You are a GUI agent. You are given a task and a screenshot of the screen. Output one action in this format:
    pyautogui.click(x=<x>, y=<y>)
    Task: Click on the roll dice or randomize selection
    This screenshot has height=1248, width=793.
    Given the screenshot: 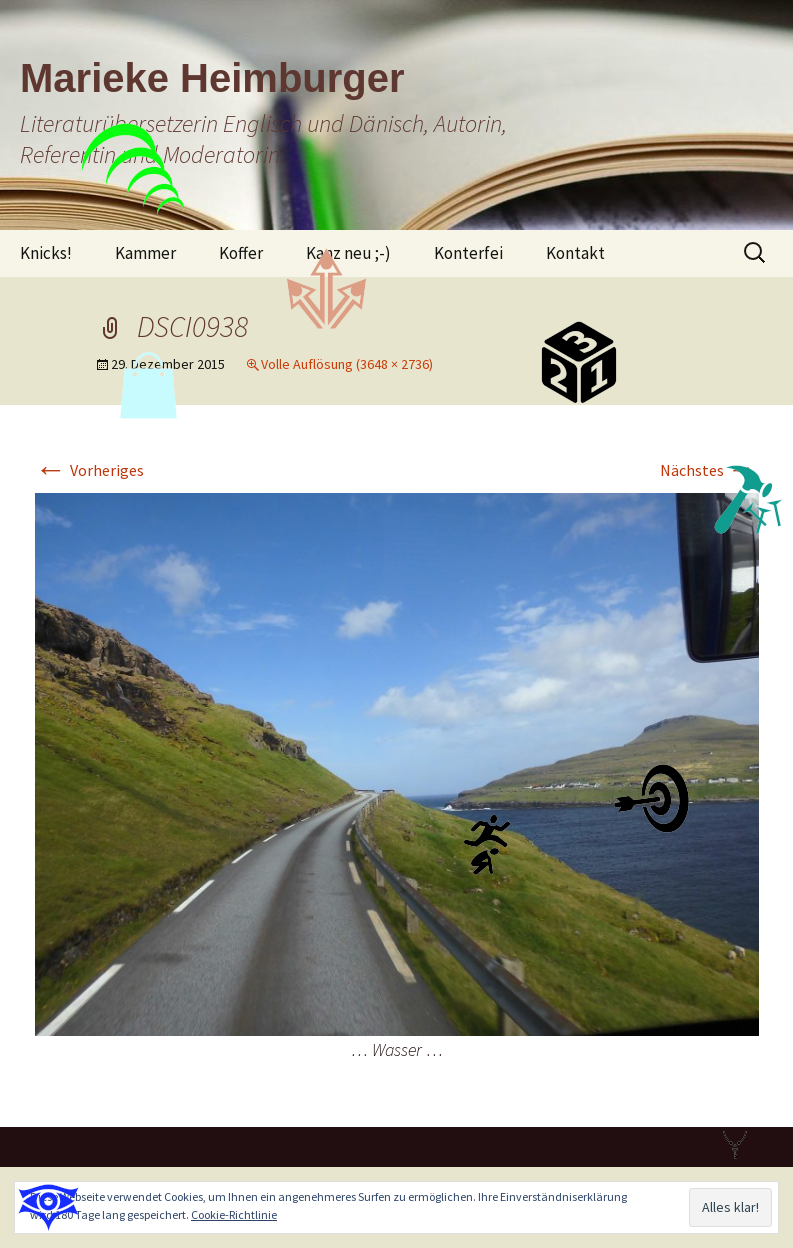 What is the action you would take?
    pyautogui.click(x=579, y=363)
    